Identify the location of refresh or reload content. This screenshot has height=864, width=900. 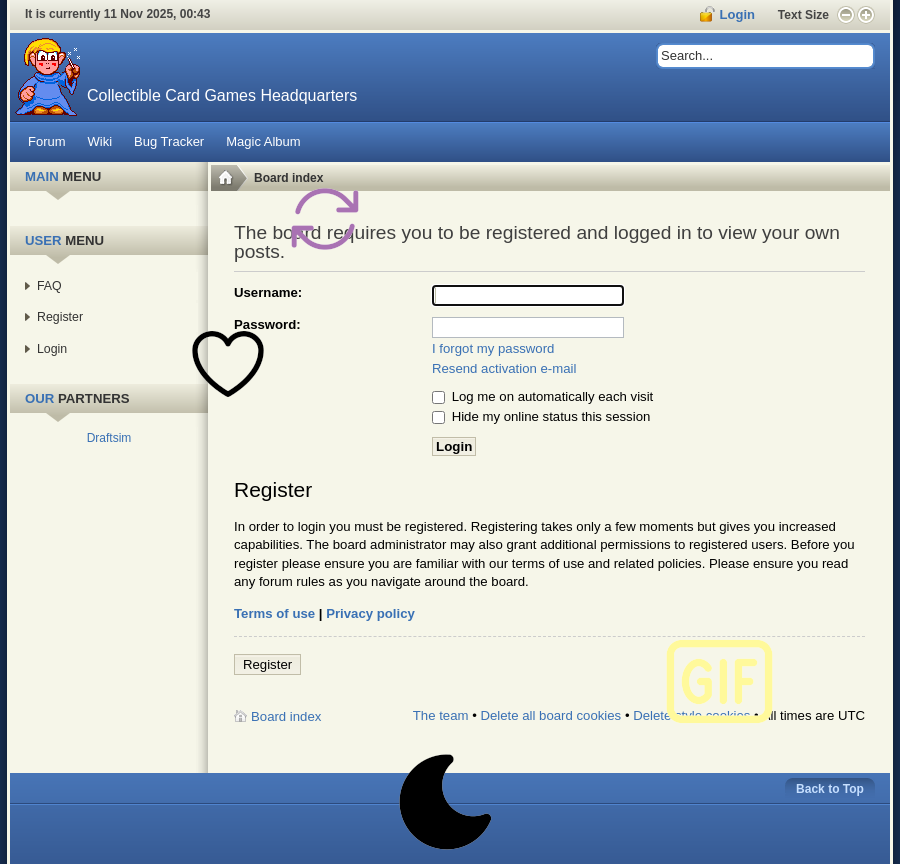
(325, 219).